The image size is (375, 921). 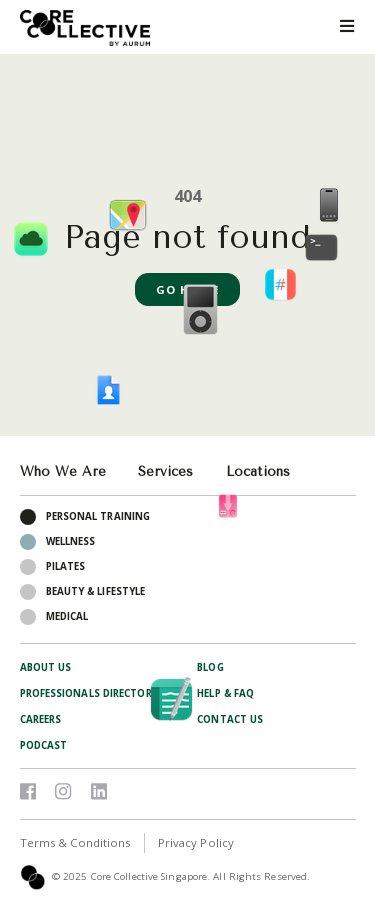 What do you see at coordinates (321, 247) in the screenshot?
I see `open the terminal application` at bounding box center [321, 247].